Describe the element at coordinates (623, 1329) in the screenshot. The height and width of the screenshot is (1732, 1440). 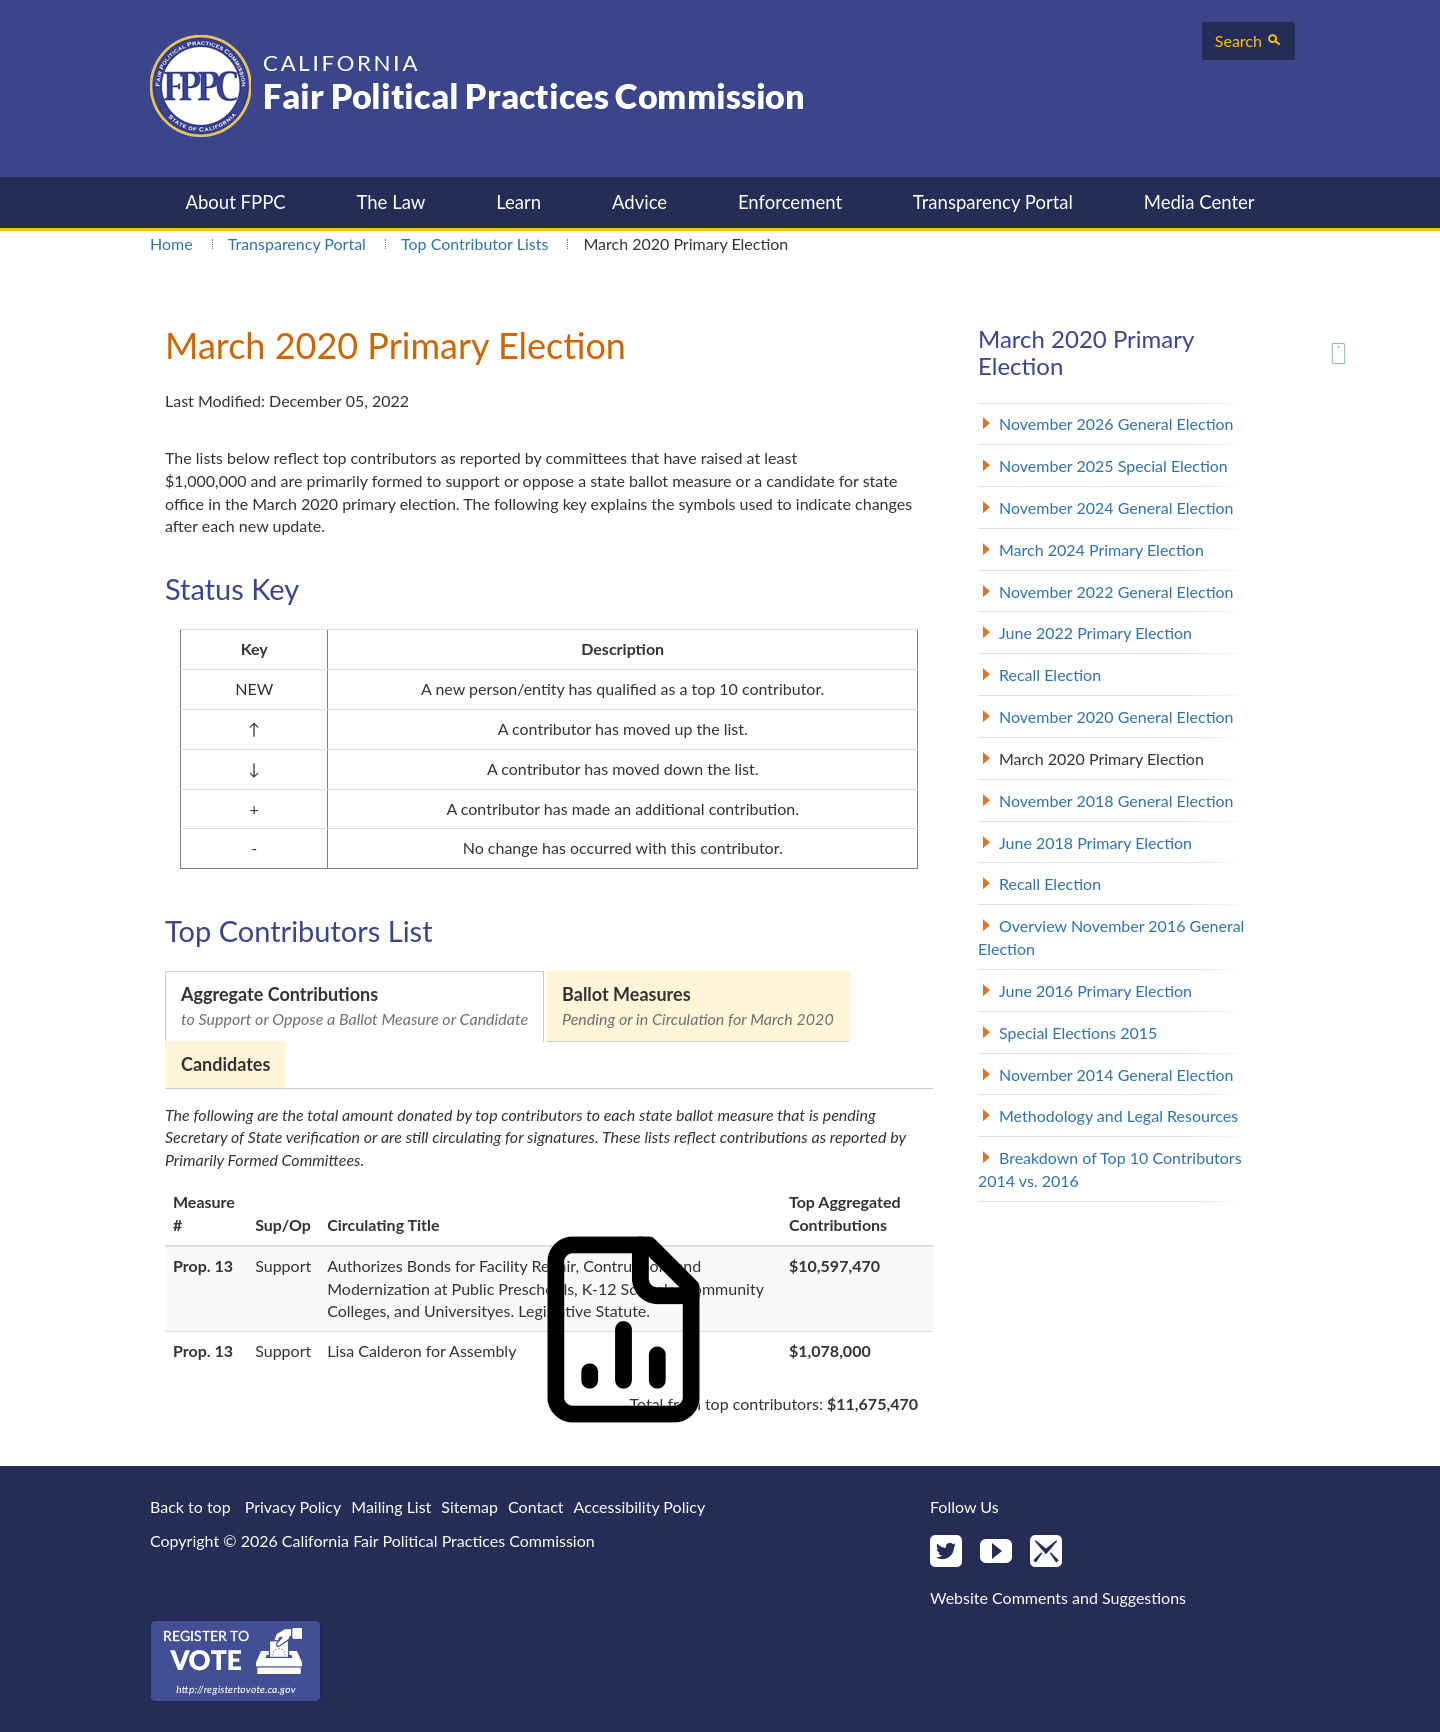
I see `view report or analytics file` at that location.